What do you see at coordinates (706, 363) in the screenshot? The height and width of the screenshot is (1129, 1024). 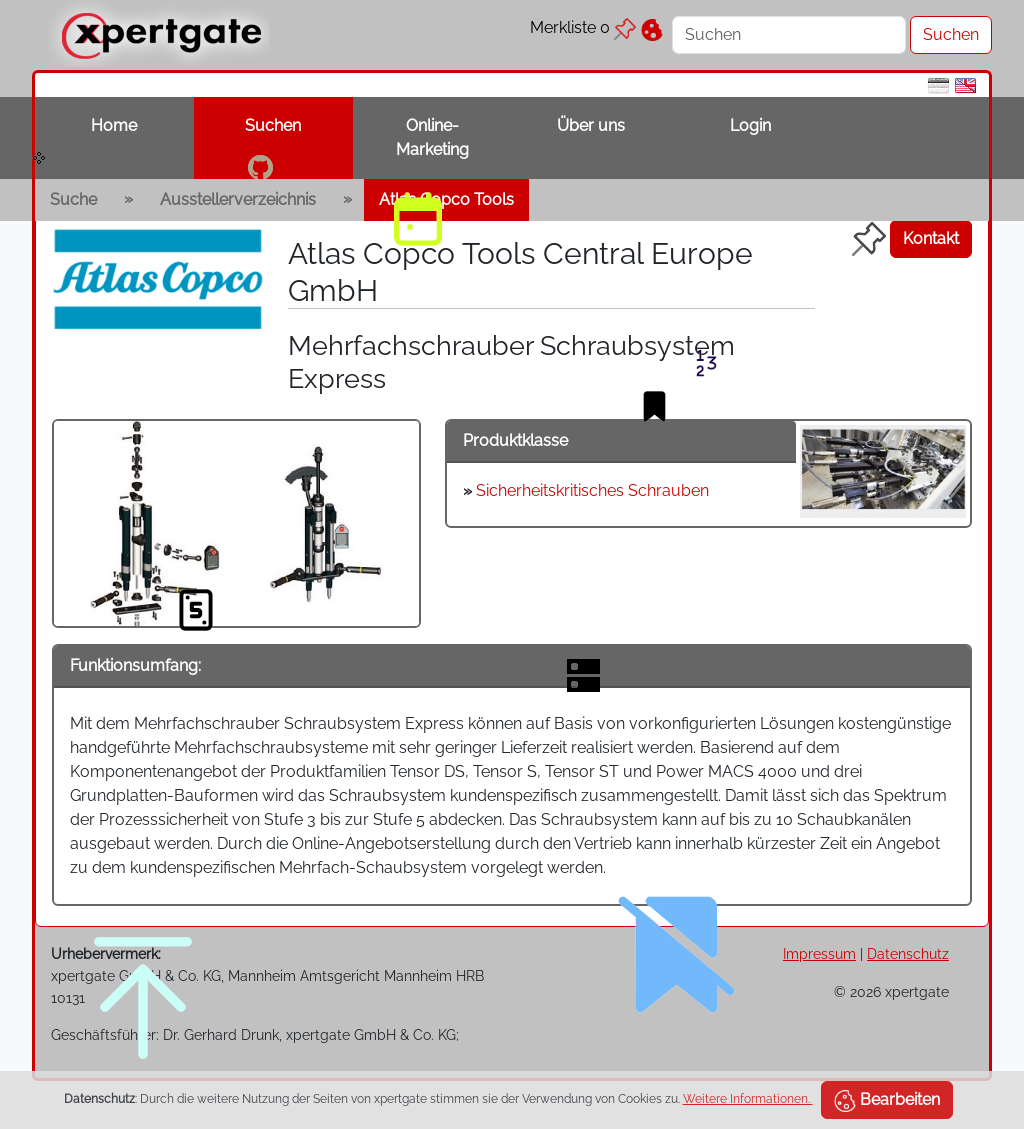 I see `format text as numbered list` at bounding box center [706, 363].